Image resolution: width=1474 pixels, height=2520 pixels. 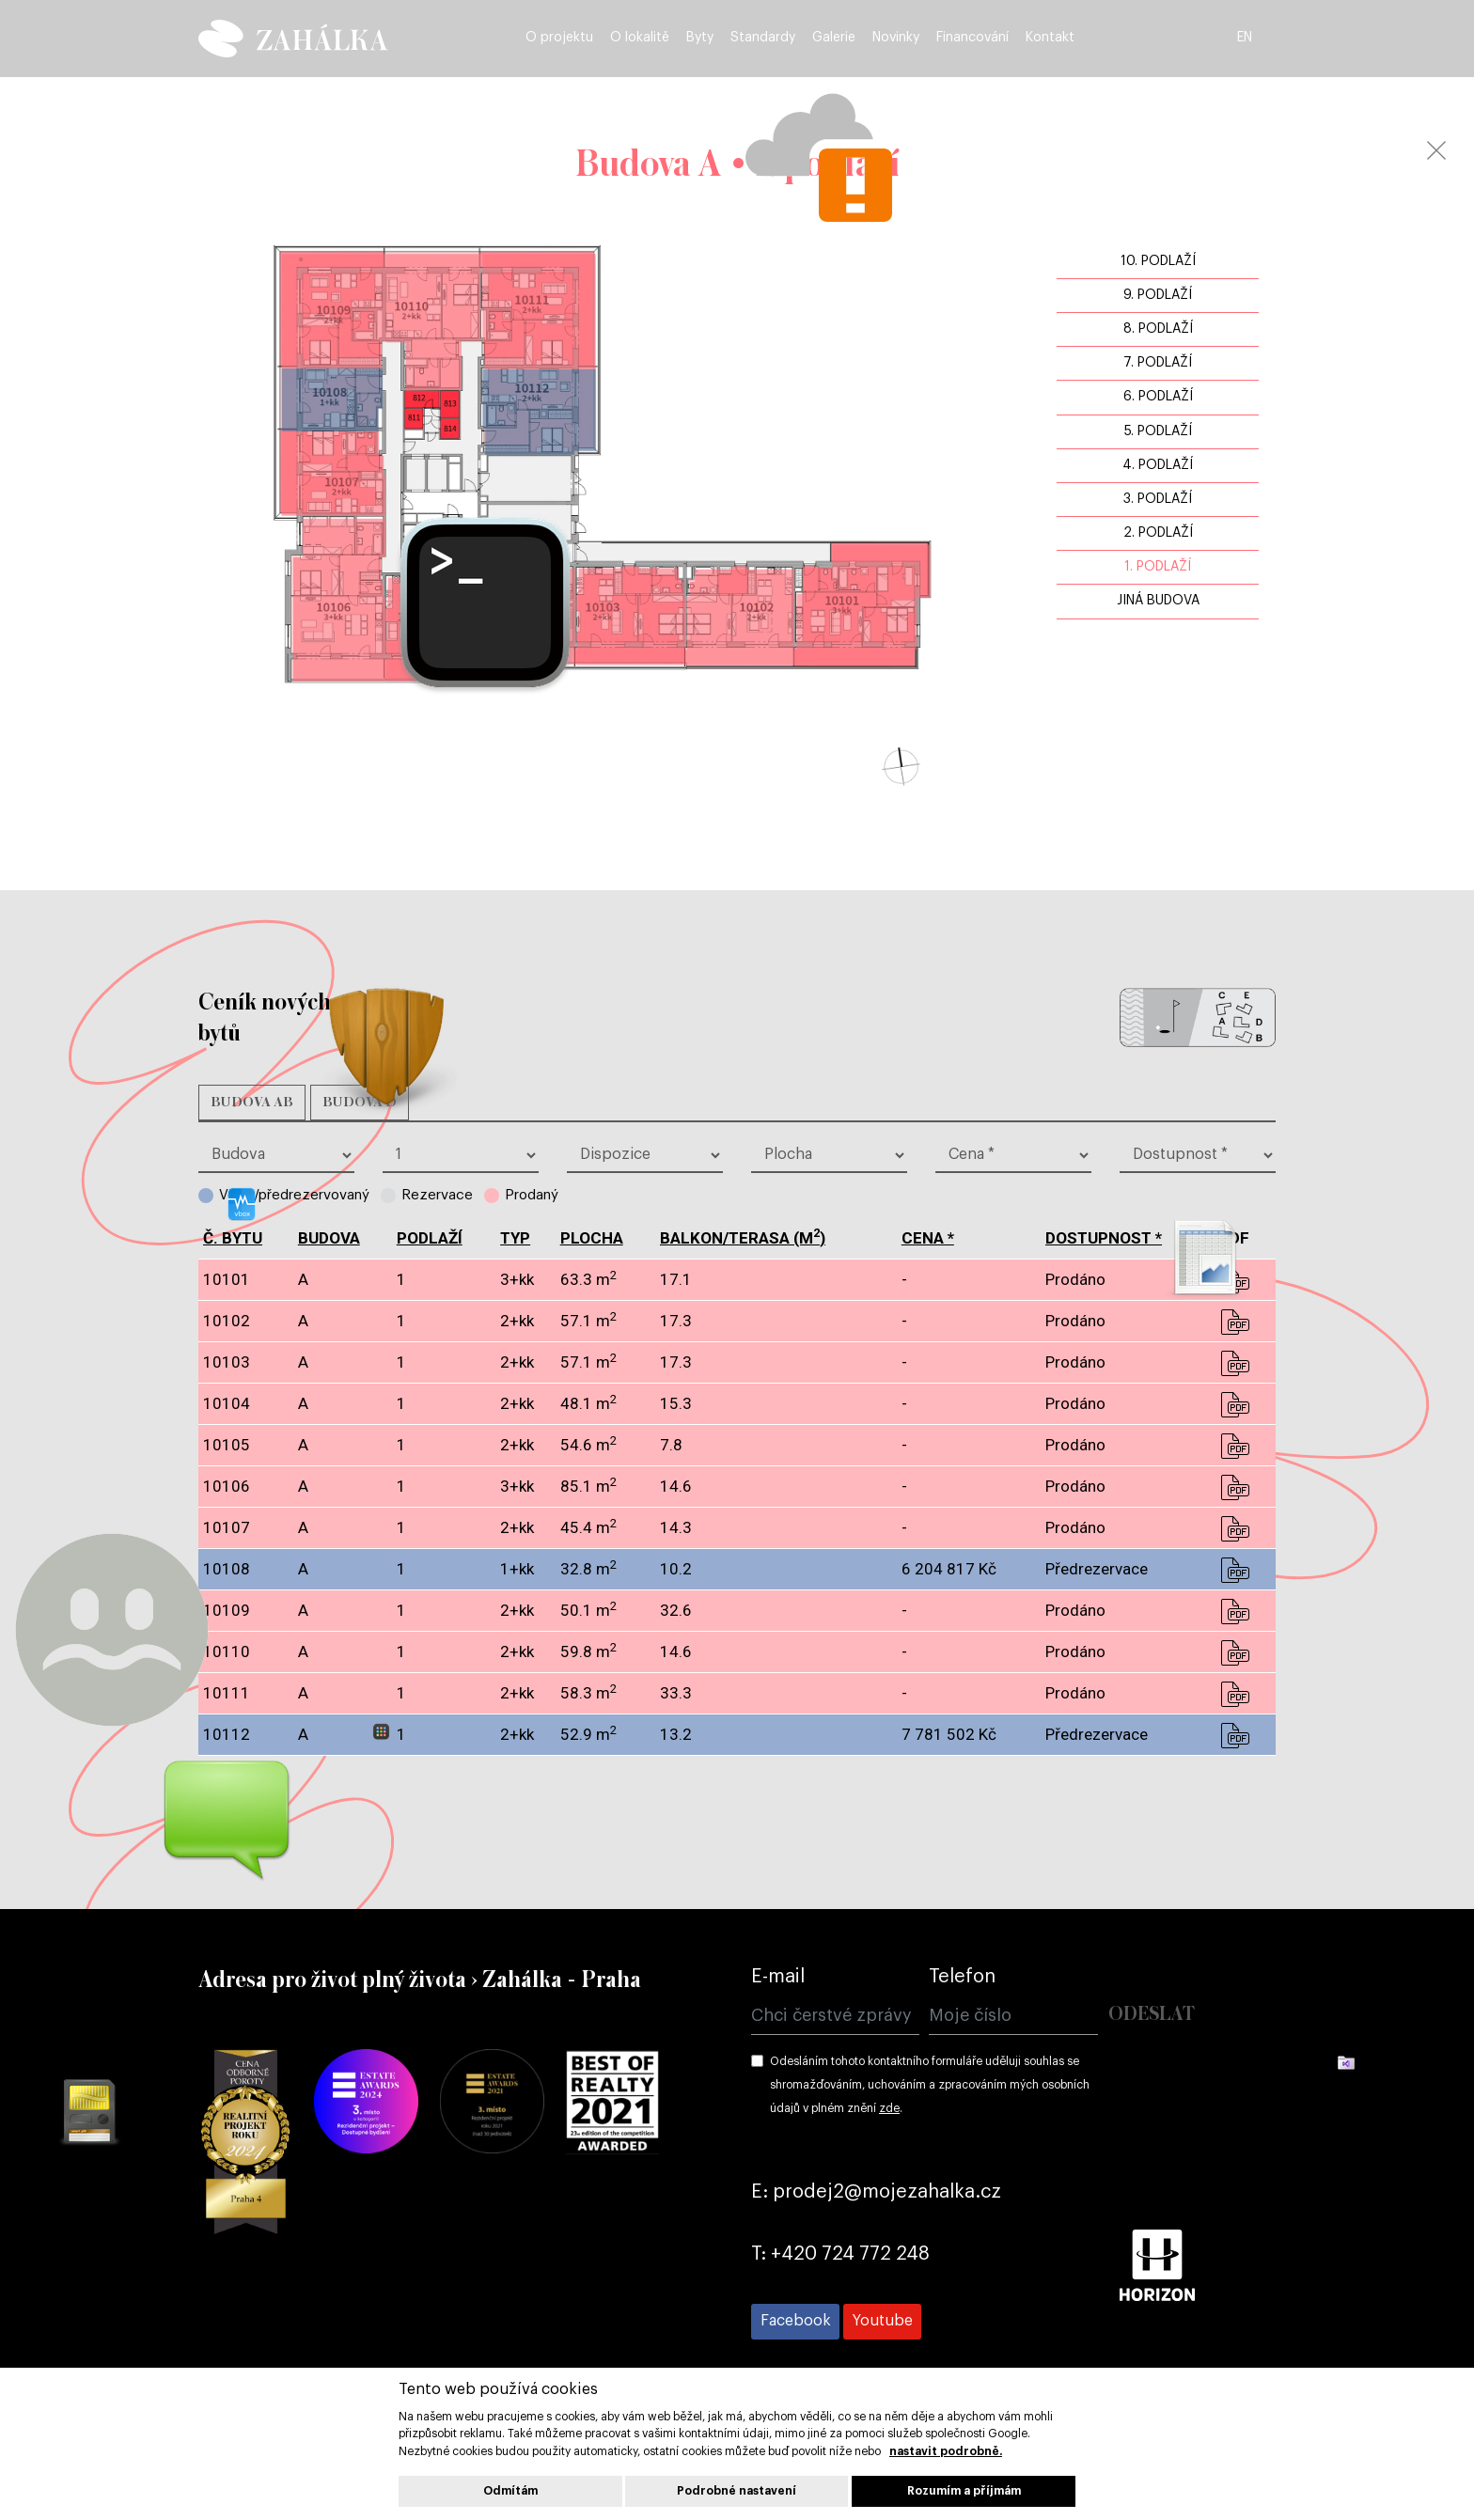 What do you see at coordinates (1346, 2063) in the screenshot?
I see `open visual studio project files folder` at bounding box center [1346, 2063].